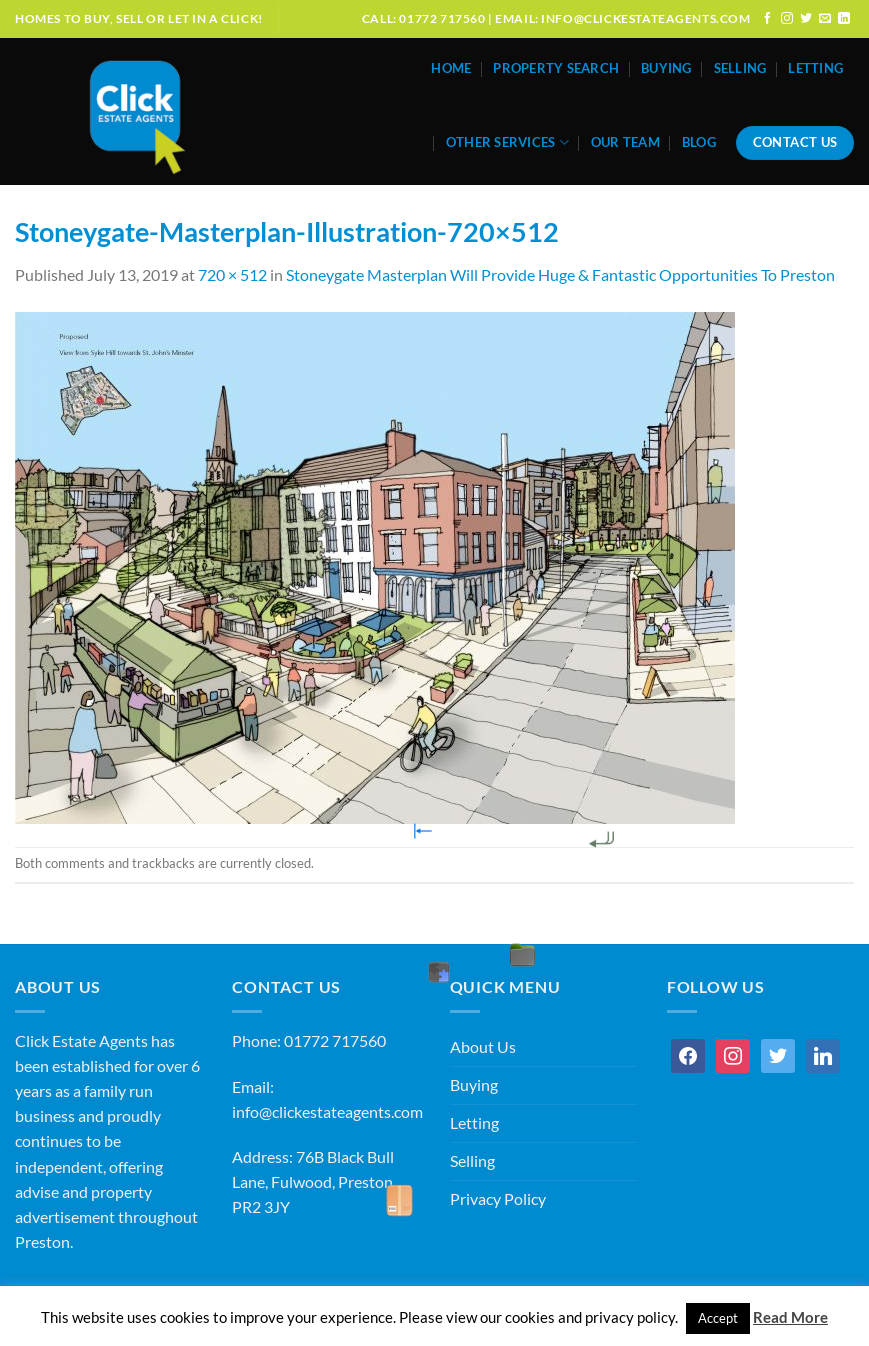  What do you see at coordinates (423, 831) in the screenshot?
I see `go to the first item in a list or sequence` at bounding box center [423, 831].